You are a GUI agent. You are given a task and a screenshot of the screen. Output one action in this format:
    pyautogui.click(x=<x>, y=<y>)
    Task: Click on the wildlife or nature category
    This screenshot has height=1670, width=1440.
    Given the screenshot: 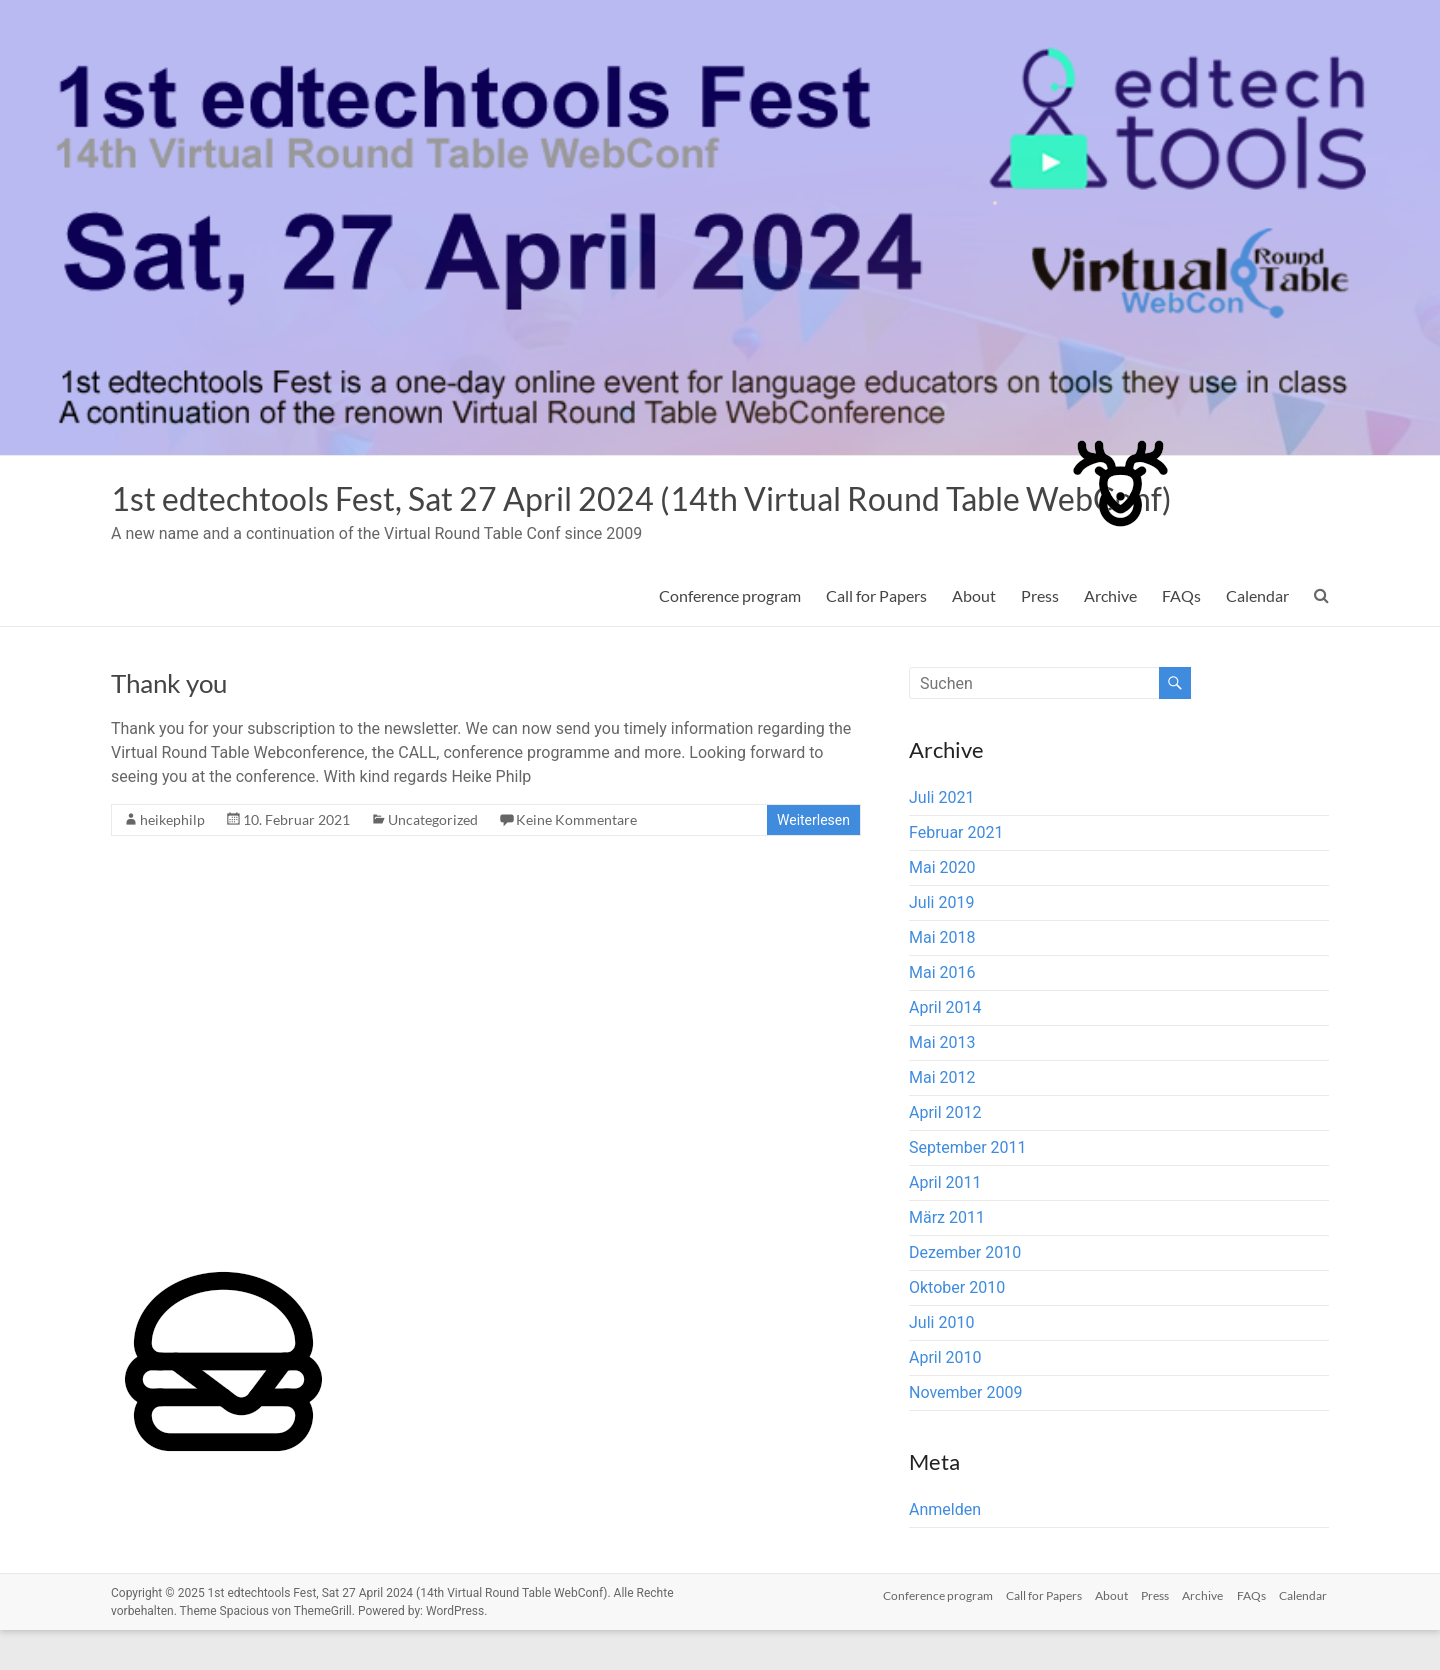 What is the action you would take?
    pyautogui.click(x=1120, y=483)
    